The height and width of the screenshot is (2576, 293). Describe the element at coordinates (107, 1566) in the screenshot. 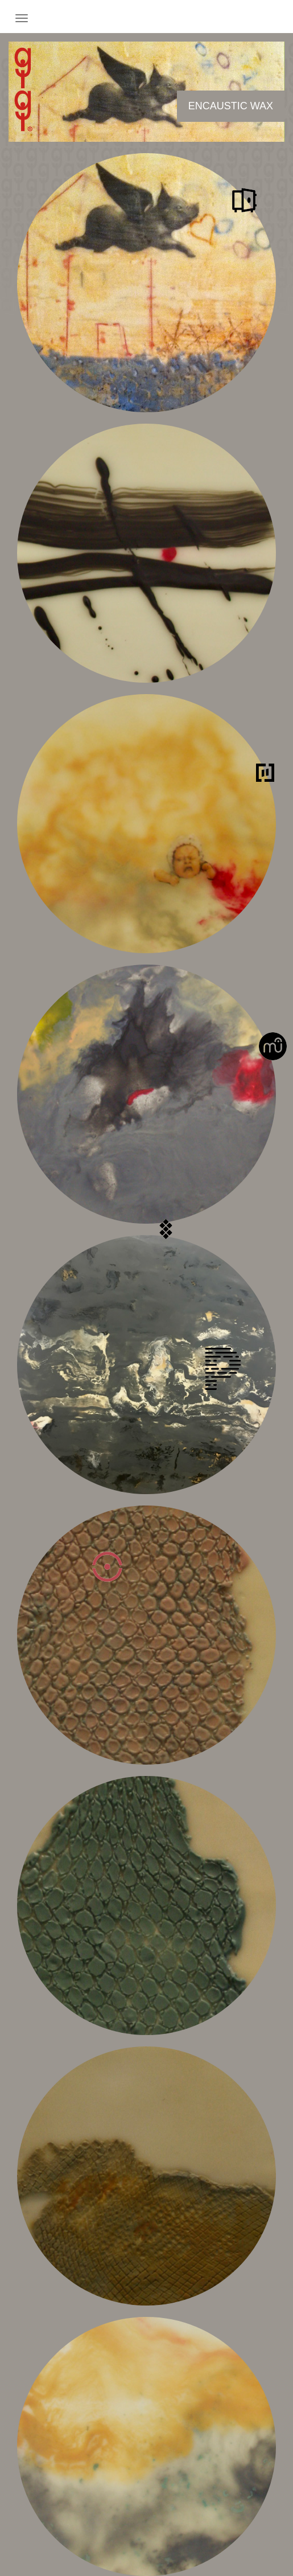

I see `gradienter app logo` at that location.